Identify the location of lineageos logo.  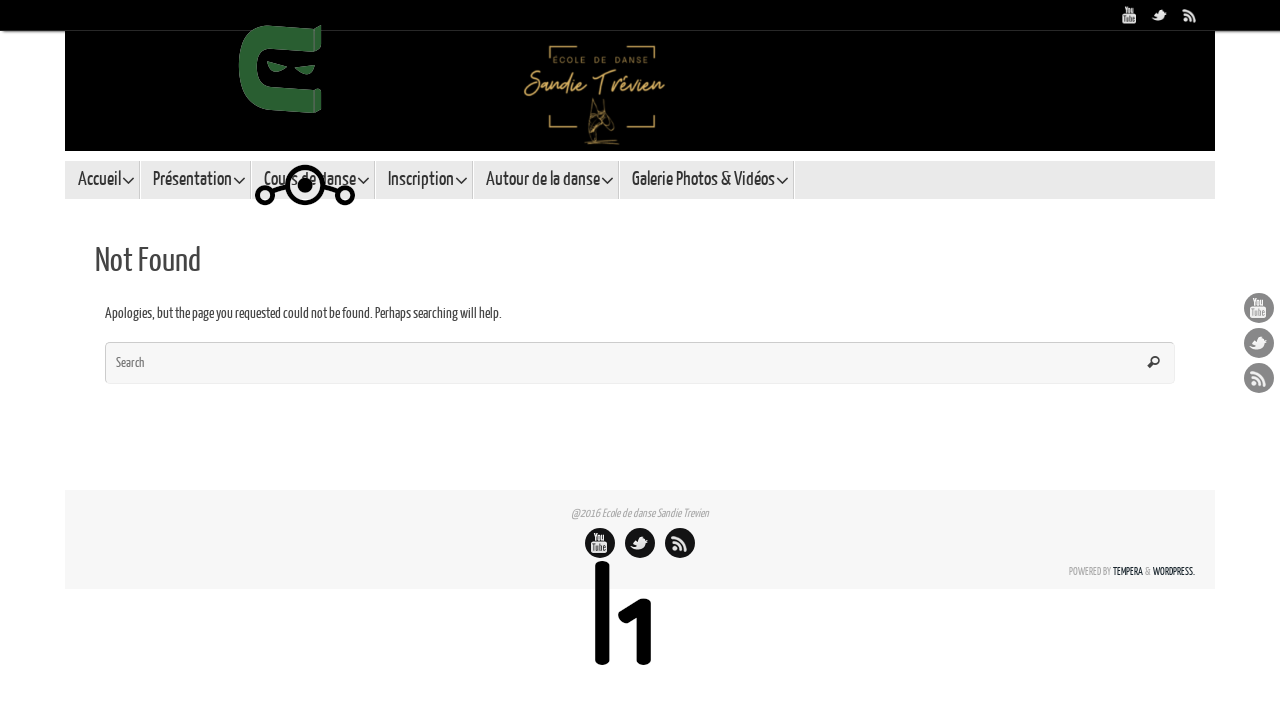
(305, 185).